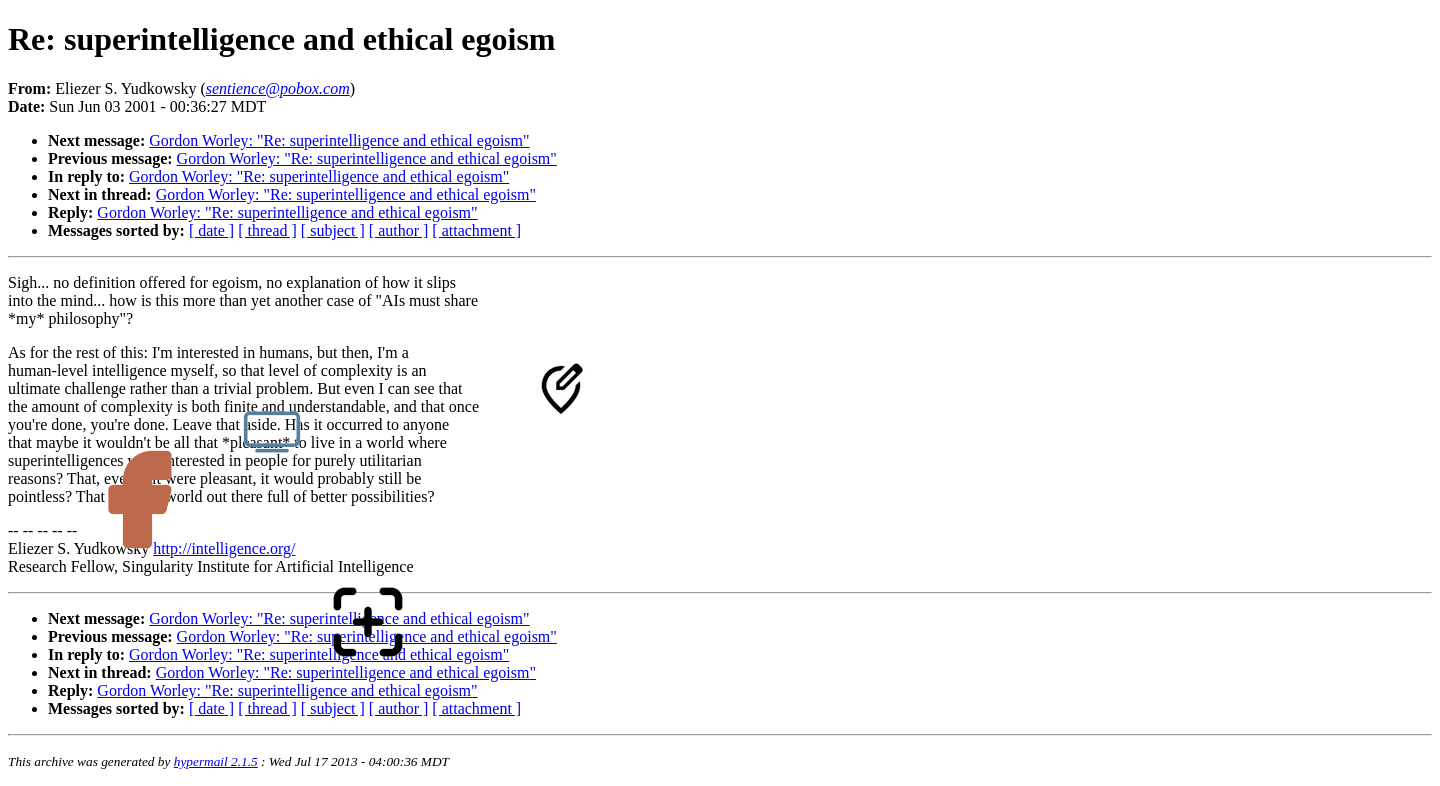  Describe the element at coordinates (561, 390) in the screenshot. I see `edit a saved location` at that location.